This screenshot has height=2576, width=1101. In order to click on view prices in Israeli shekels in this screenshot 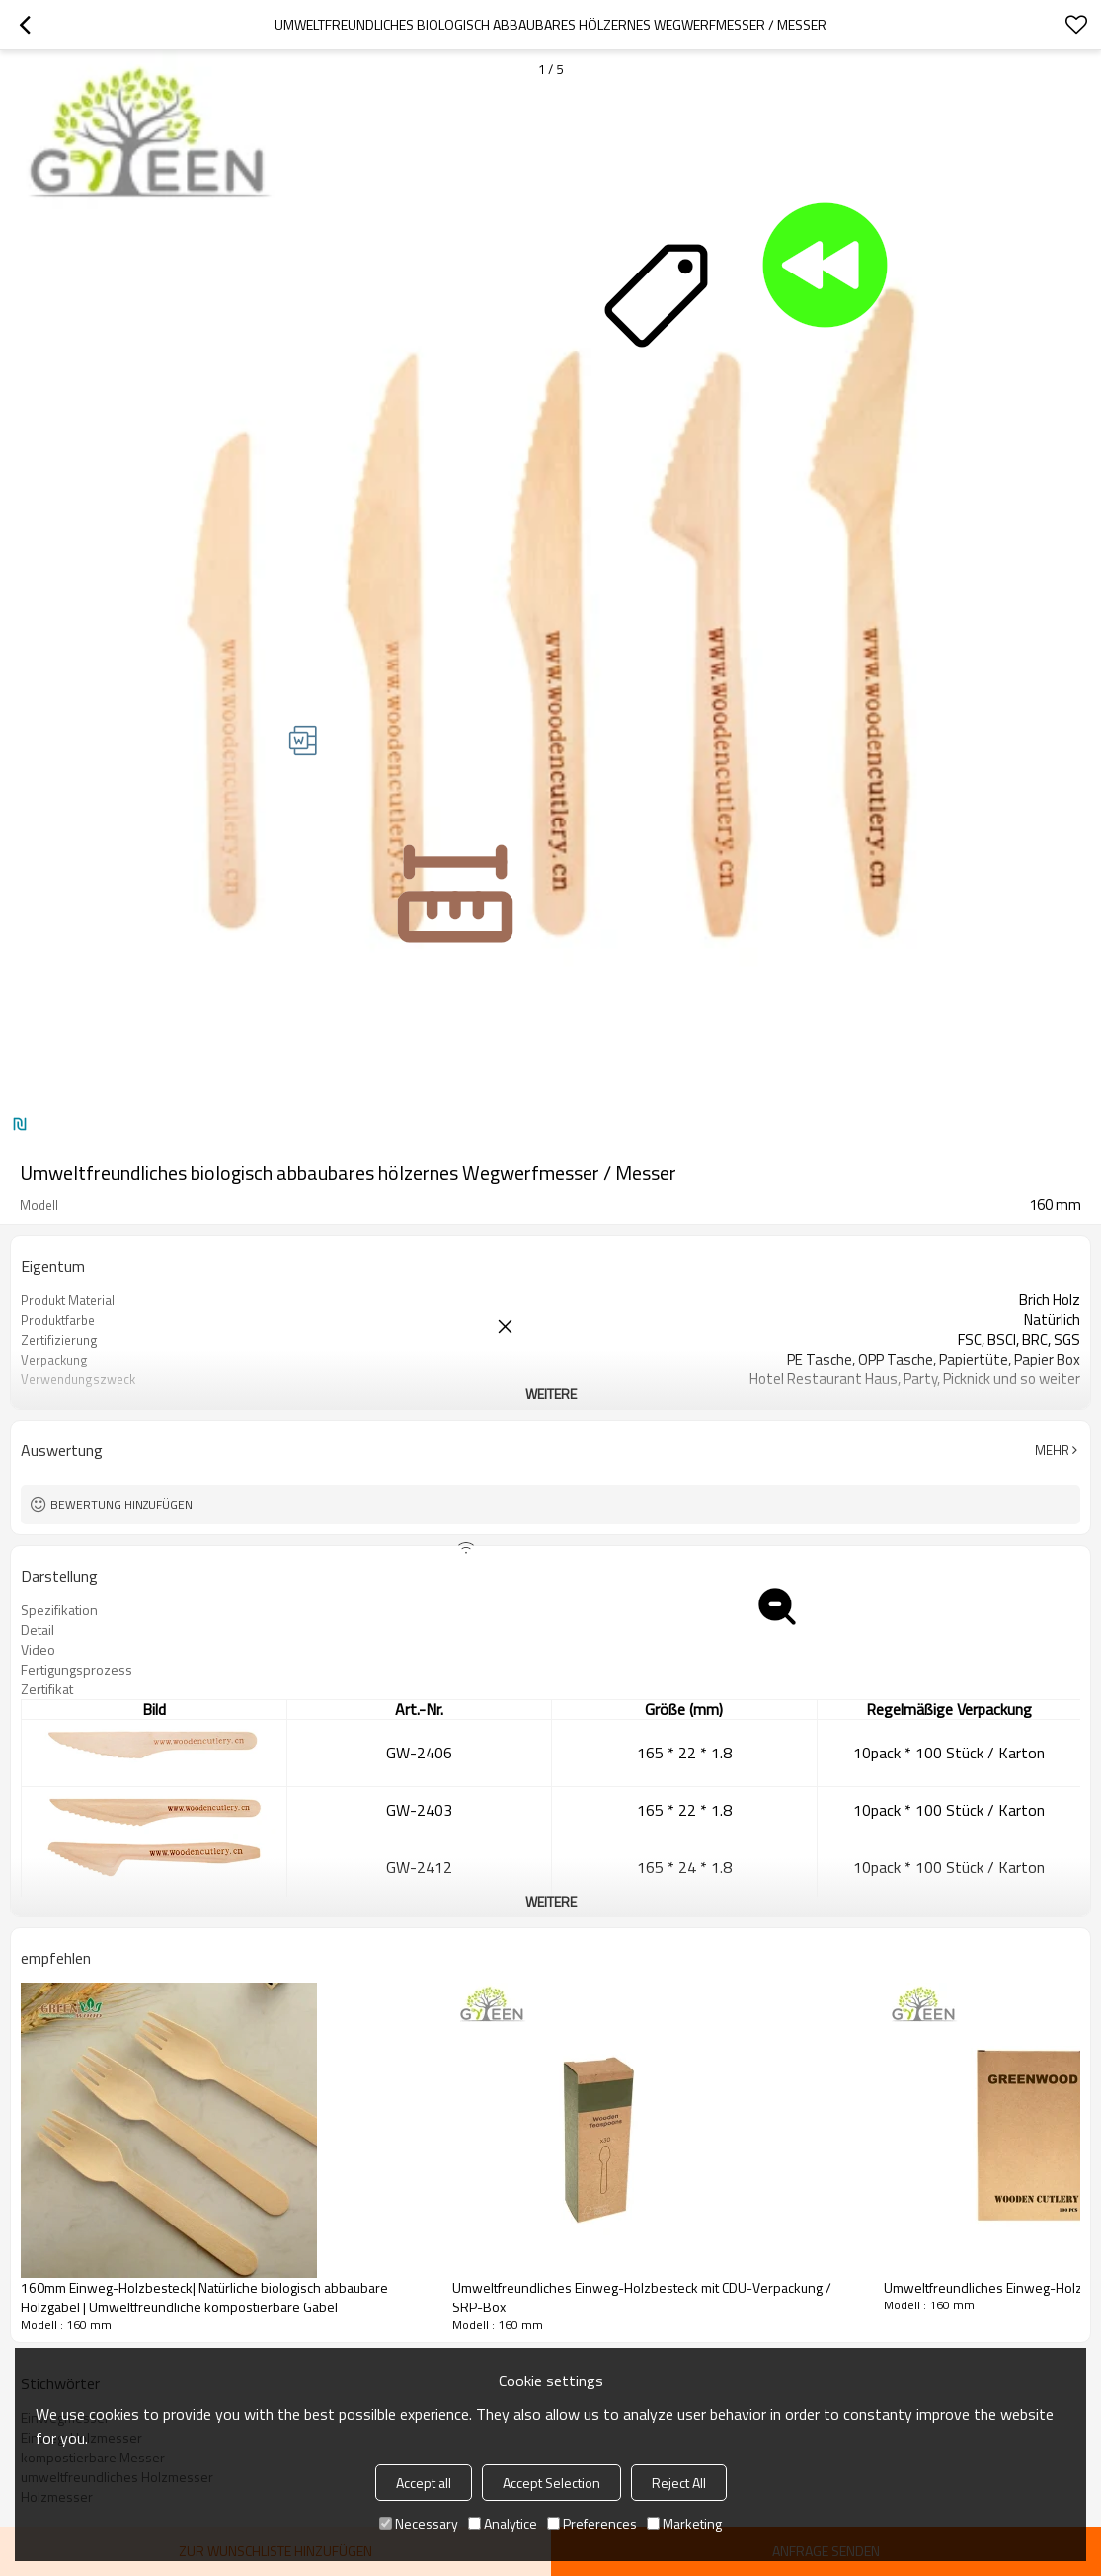, I will do `click(20, 1124)`.